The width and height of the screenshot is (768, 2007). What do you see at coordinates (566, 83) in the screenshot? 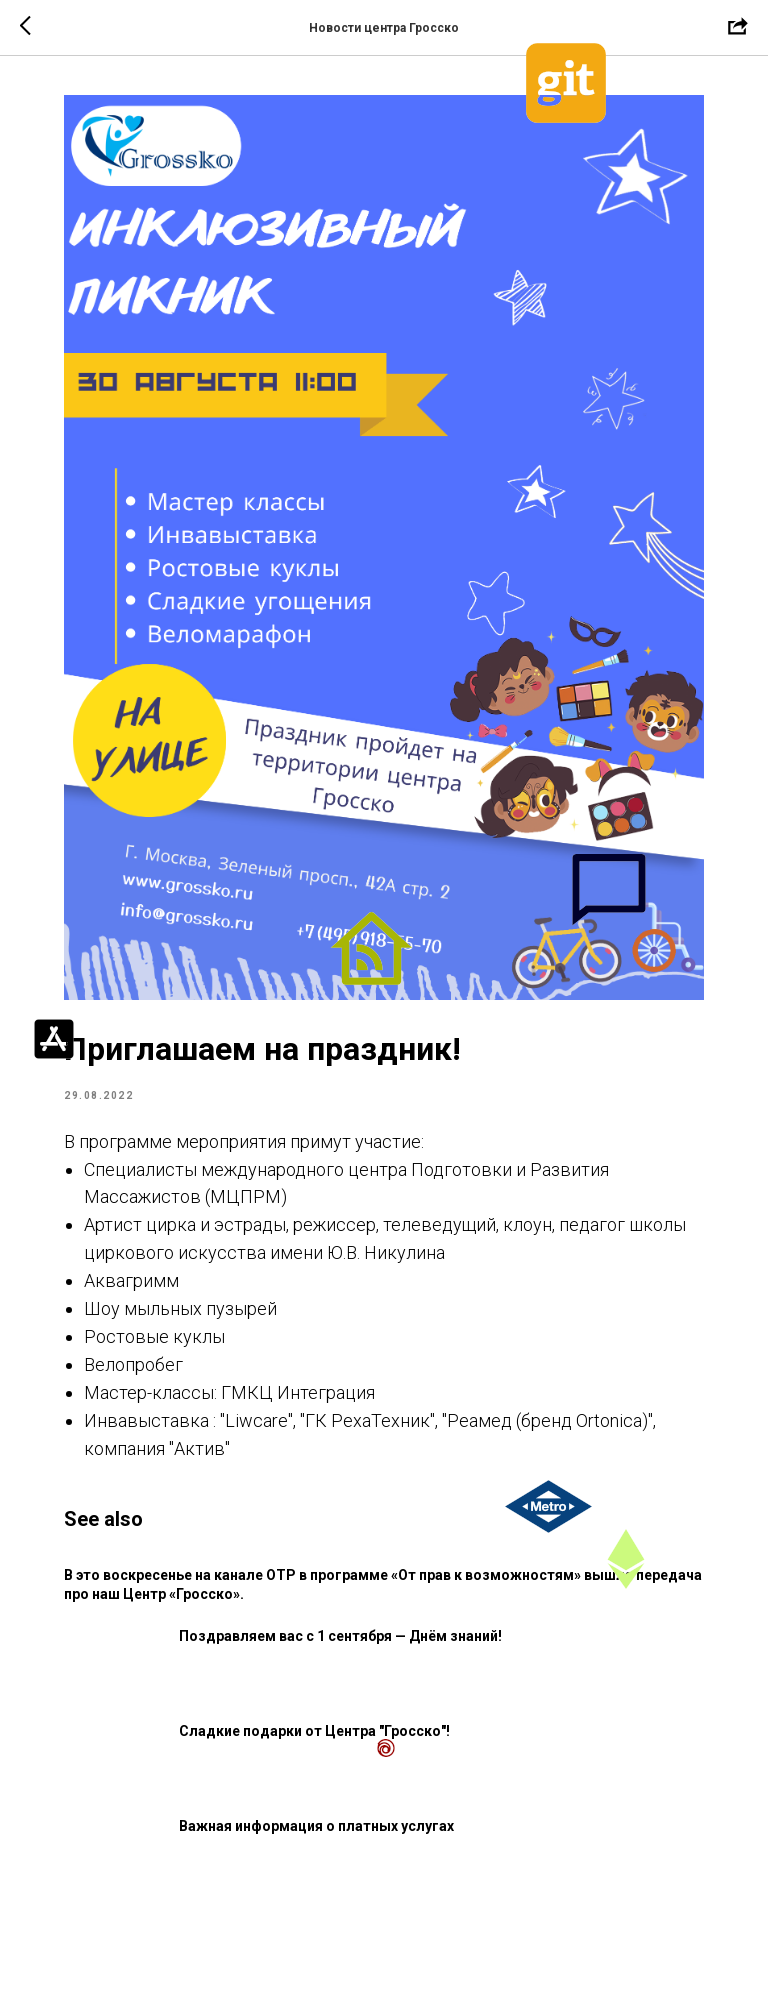
I see `git version control logo` at bounding box center [566, 83].